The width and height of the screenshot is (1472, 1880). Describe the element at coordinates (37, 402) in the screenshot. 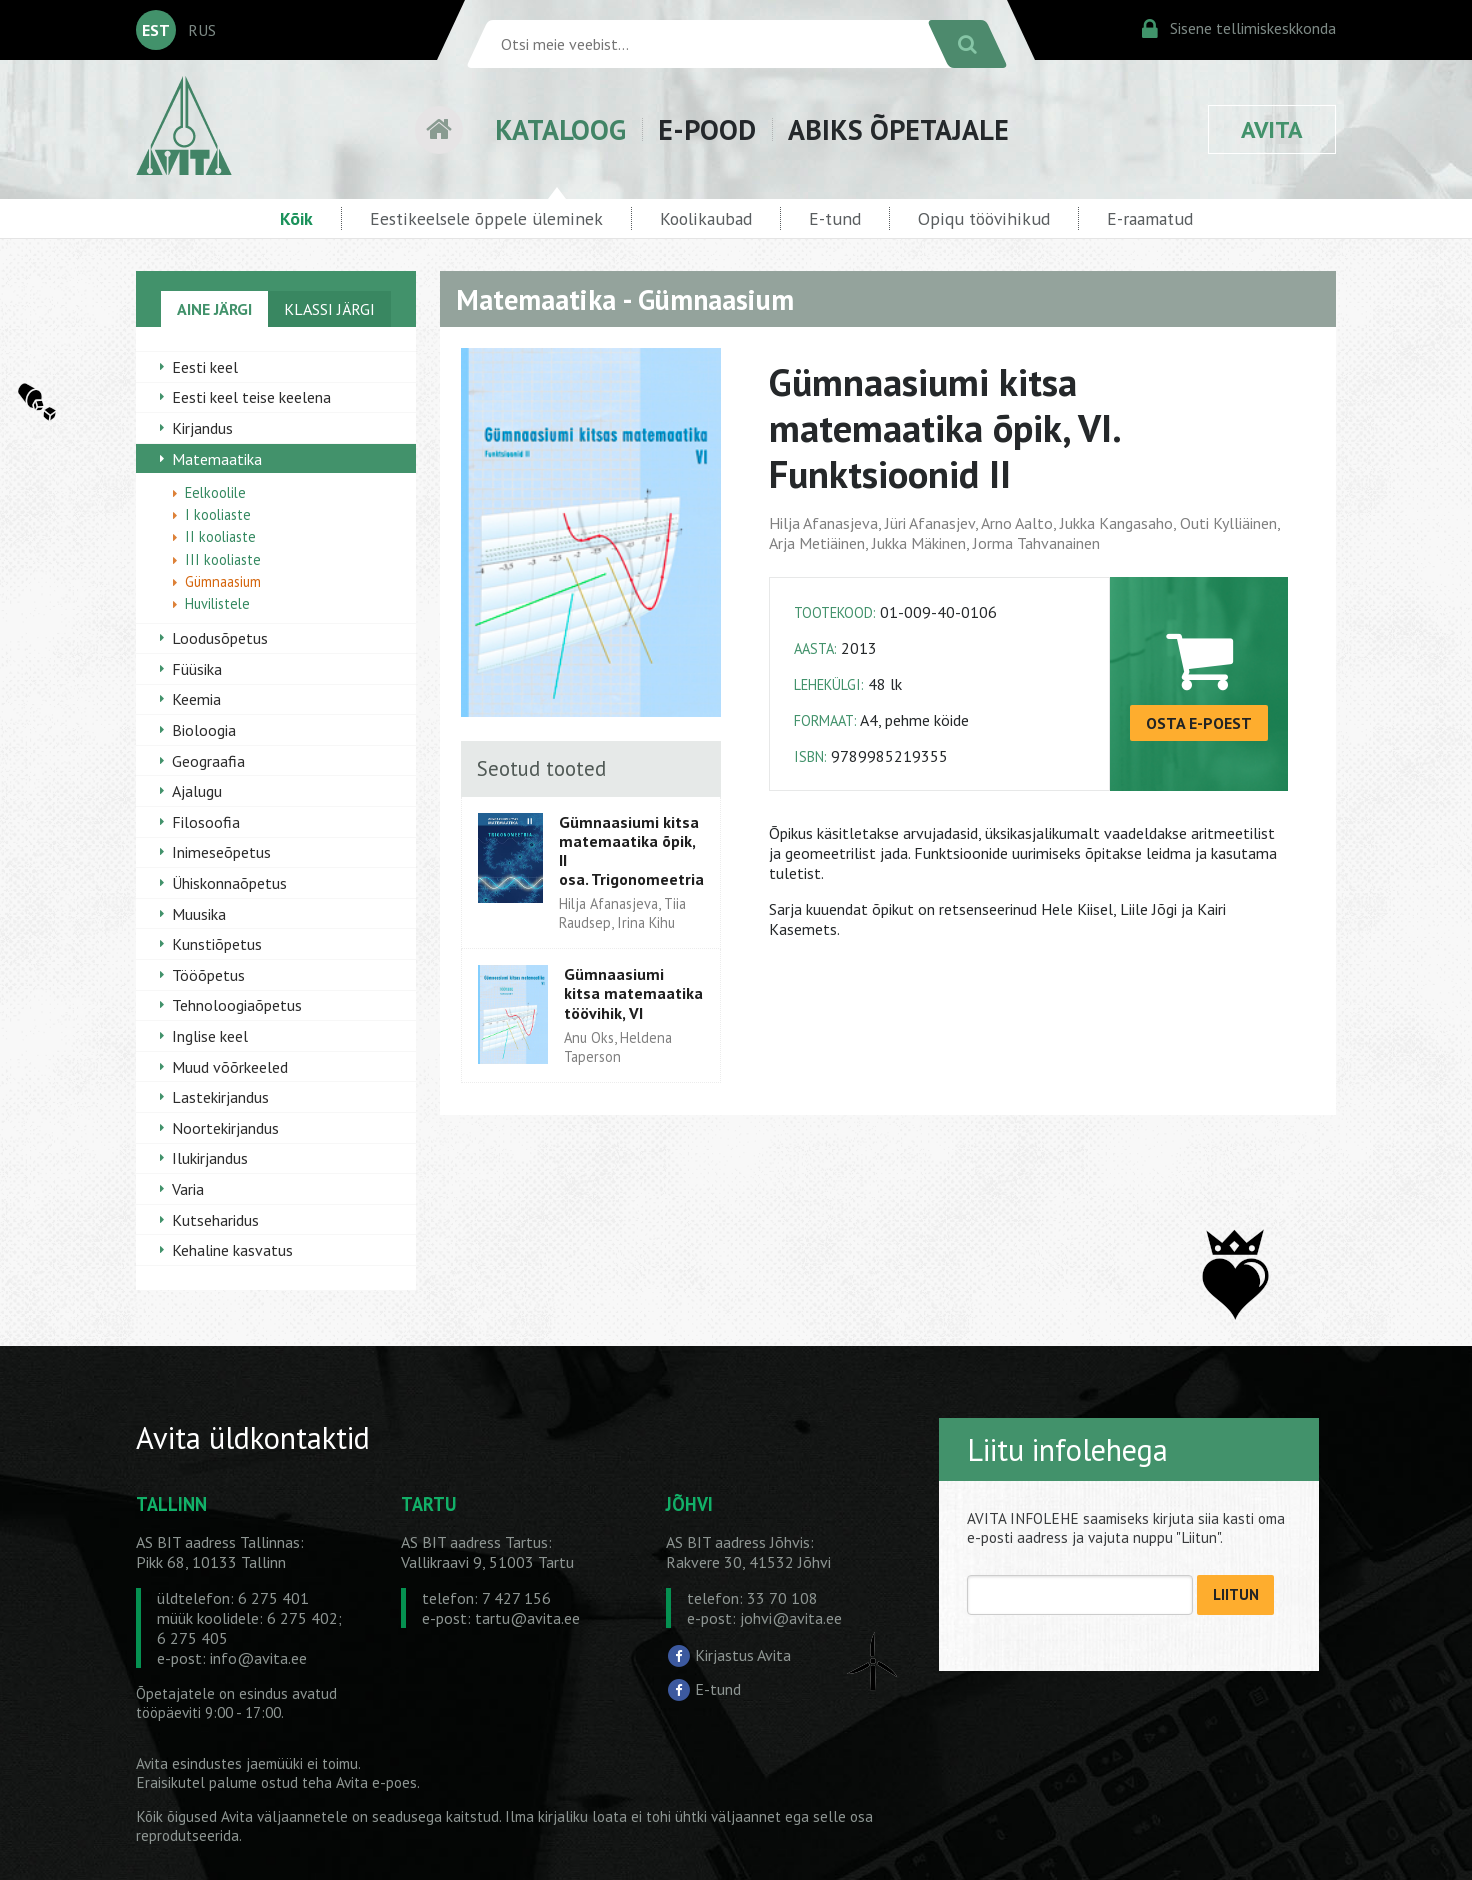

I see `roll the dice or randomize outcome` at that location.